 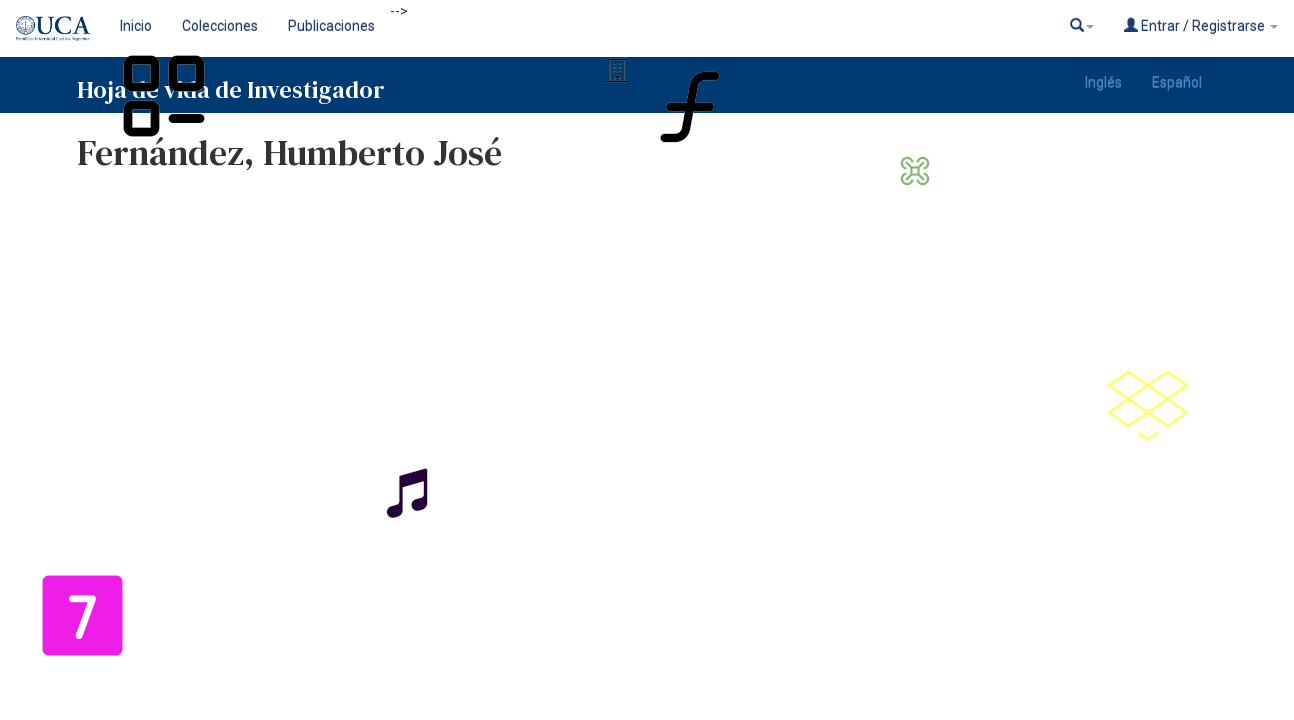 I want to click on access mathematical or programming functions, so click(x=690, y=107).